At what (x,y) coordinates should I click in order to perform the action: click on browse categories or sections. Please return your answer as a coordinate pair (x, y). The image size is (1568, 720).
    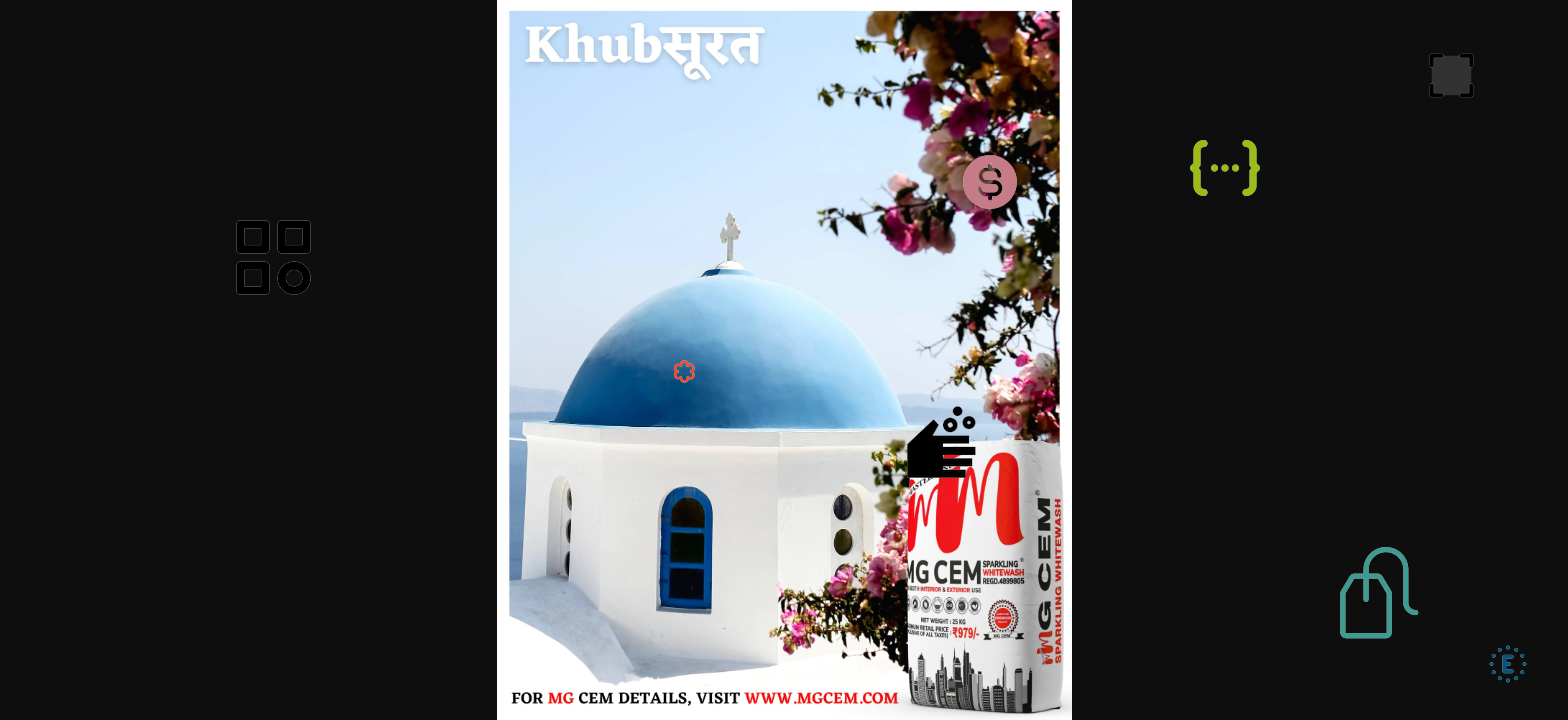
    Looking at the image, I should click on (273, 257).